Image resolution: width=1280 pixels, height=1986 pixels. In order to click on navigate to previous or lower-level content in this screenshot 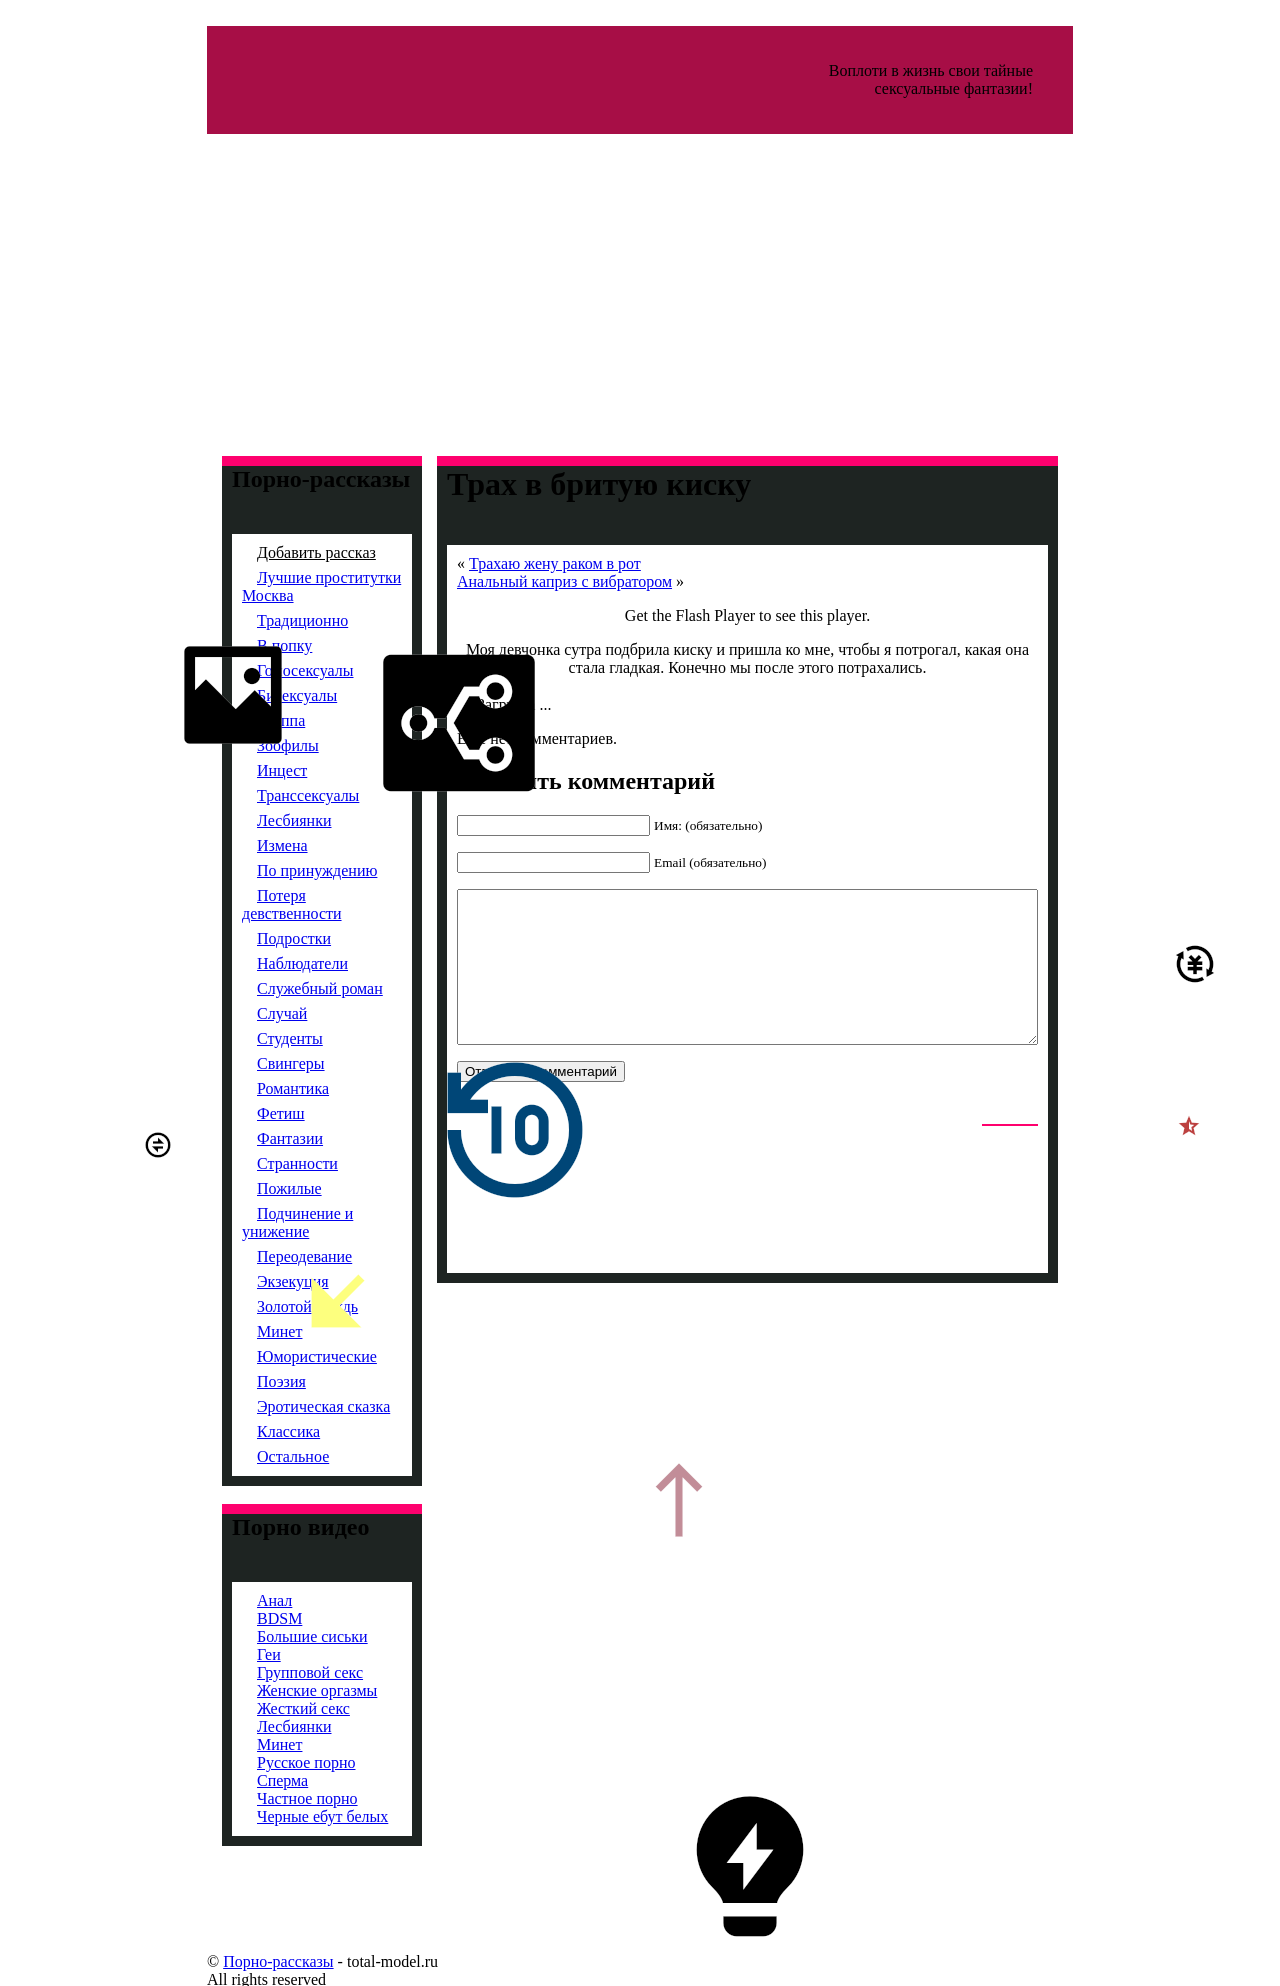, I will do `click(338, 1301)`.